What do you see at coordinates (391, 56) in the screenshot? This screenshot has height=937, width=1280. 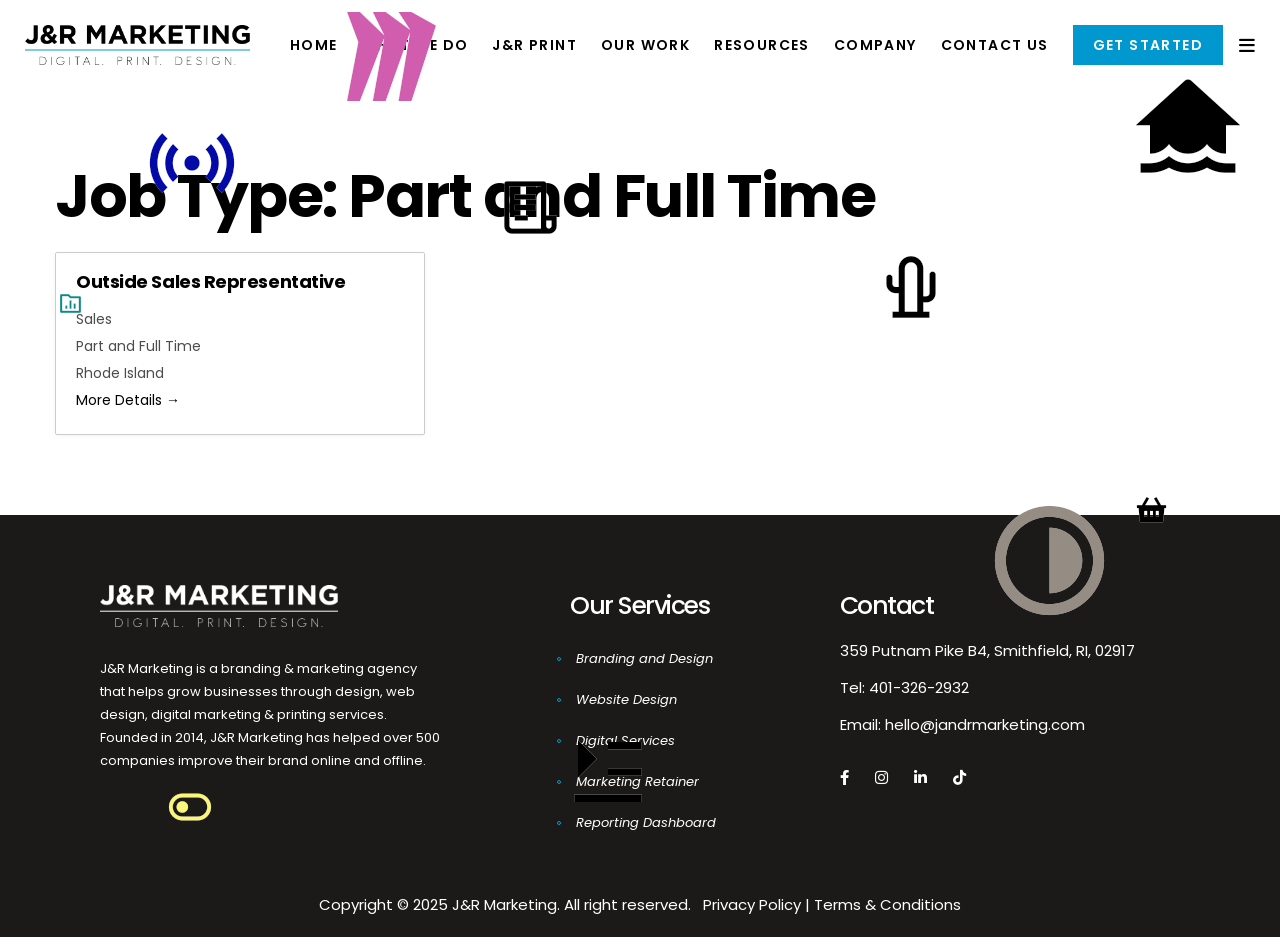 I see `open Miro collaborative whiteboard app` at bounding box center [391, 56].